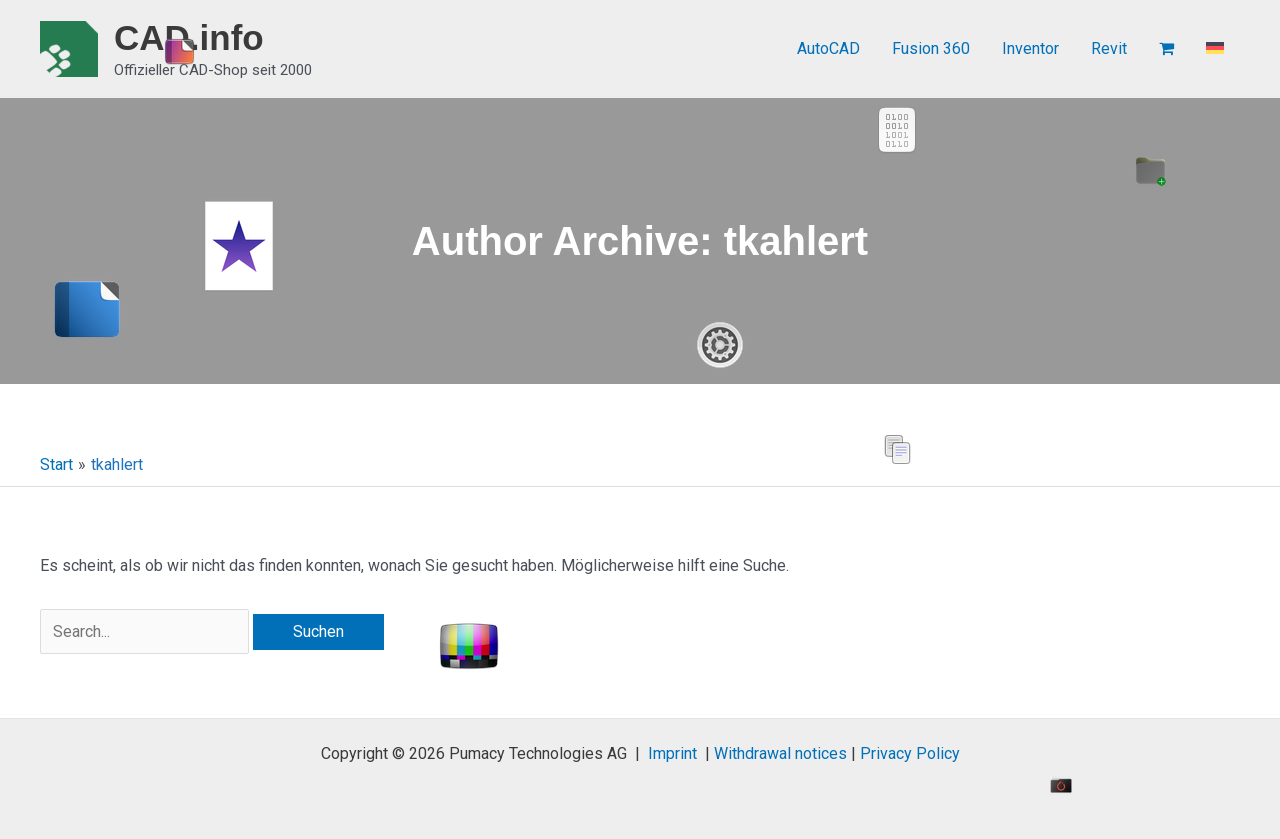 The width and height of the screenshot is (1280, 839). I want to click on customize desktop theme settings, so click(179, 51).